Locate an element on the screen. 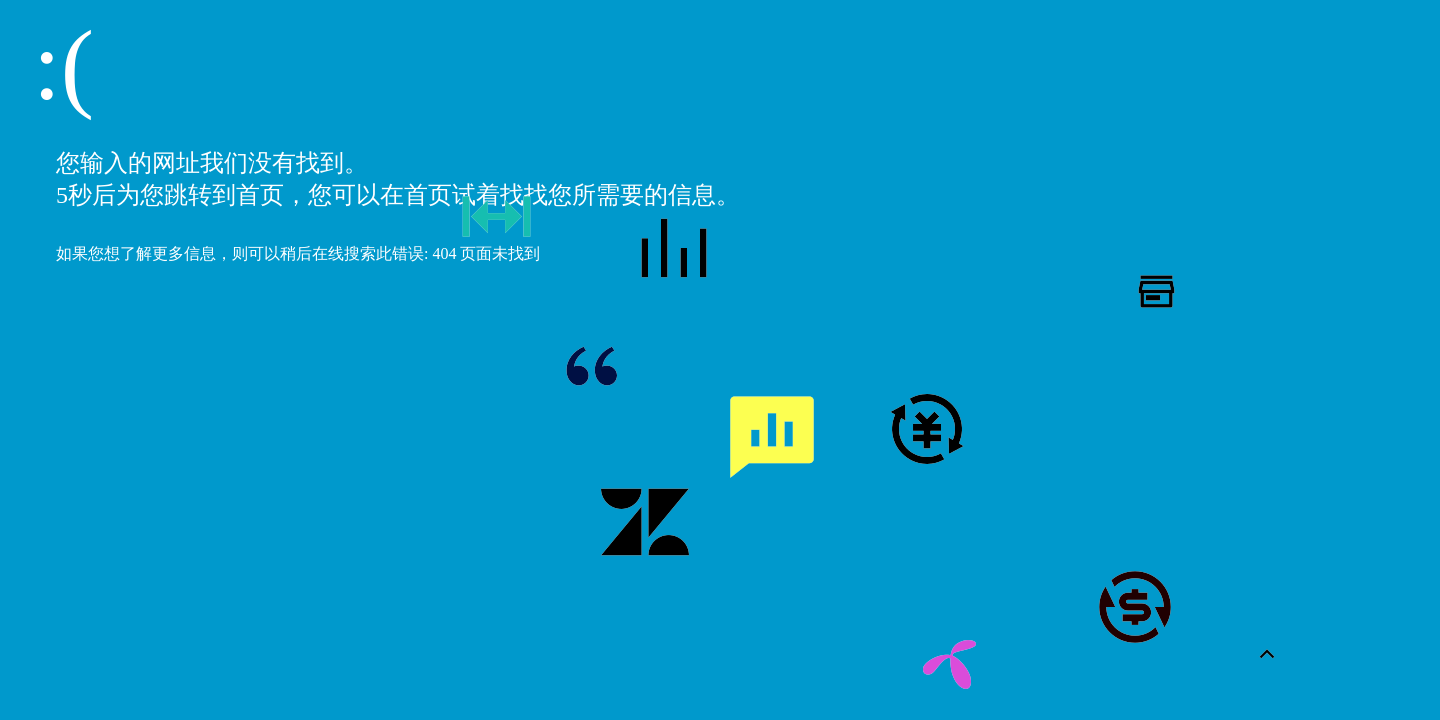  expand content to full width is located at coordinates (496, 216).